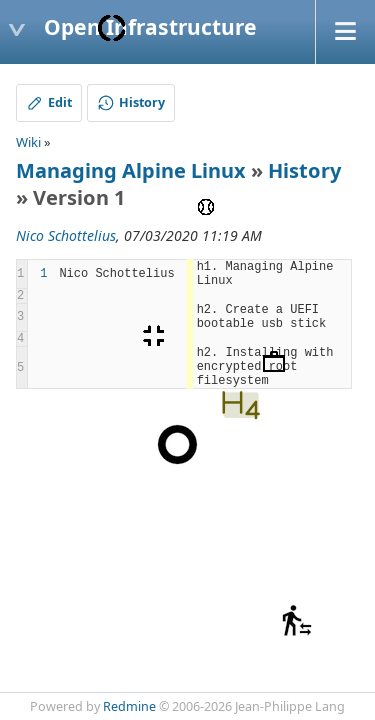 The width and height of the screenshot is (375, 720). I want to click on format text as heading level 4, so click(238, 404).